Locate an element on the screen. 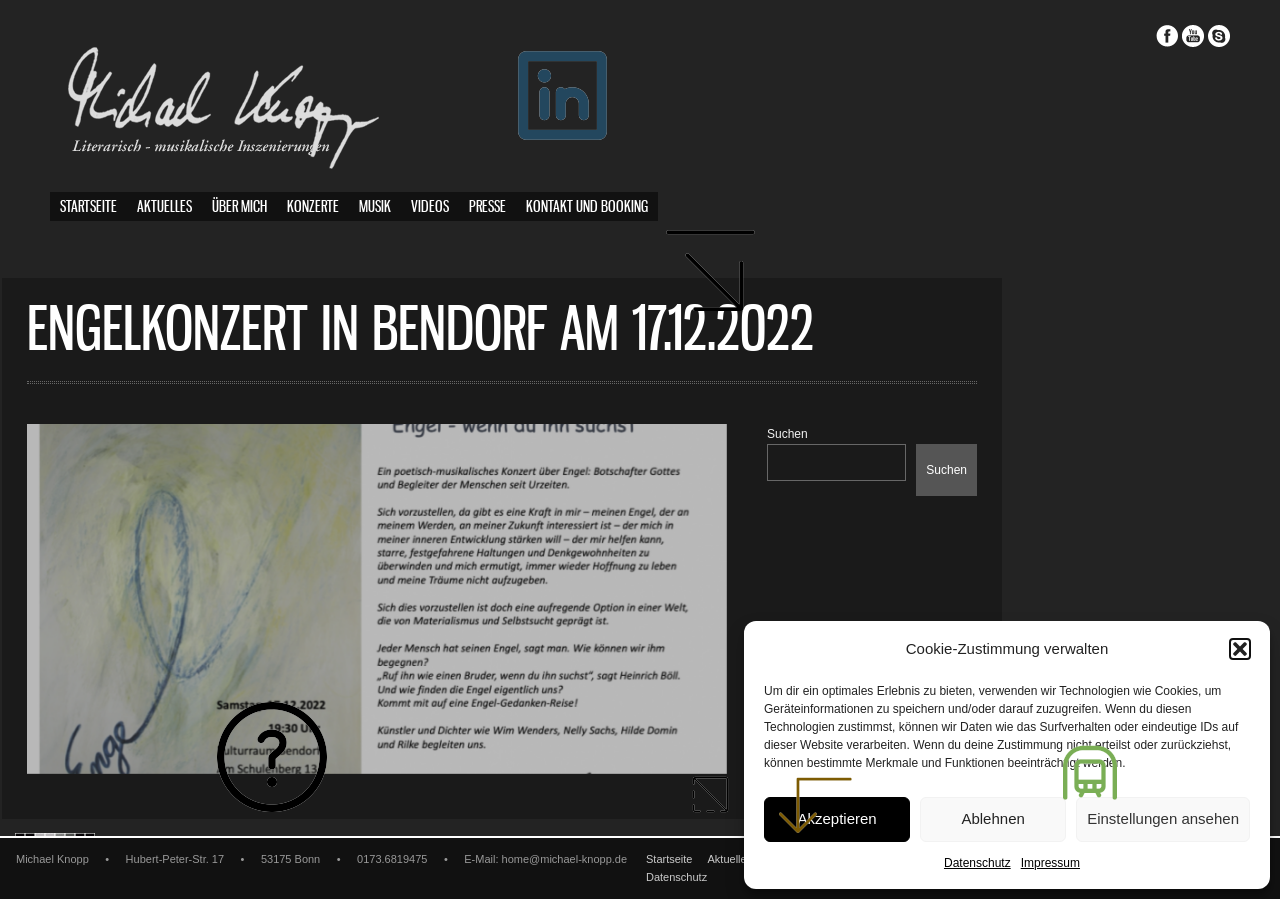 This screenshot has height=899, width=1280. go back and down in navigation is located at coordinates (812, 799).